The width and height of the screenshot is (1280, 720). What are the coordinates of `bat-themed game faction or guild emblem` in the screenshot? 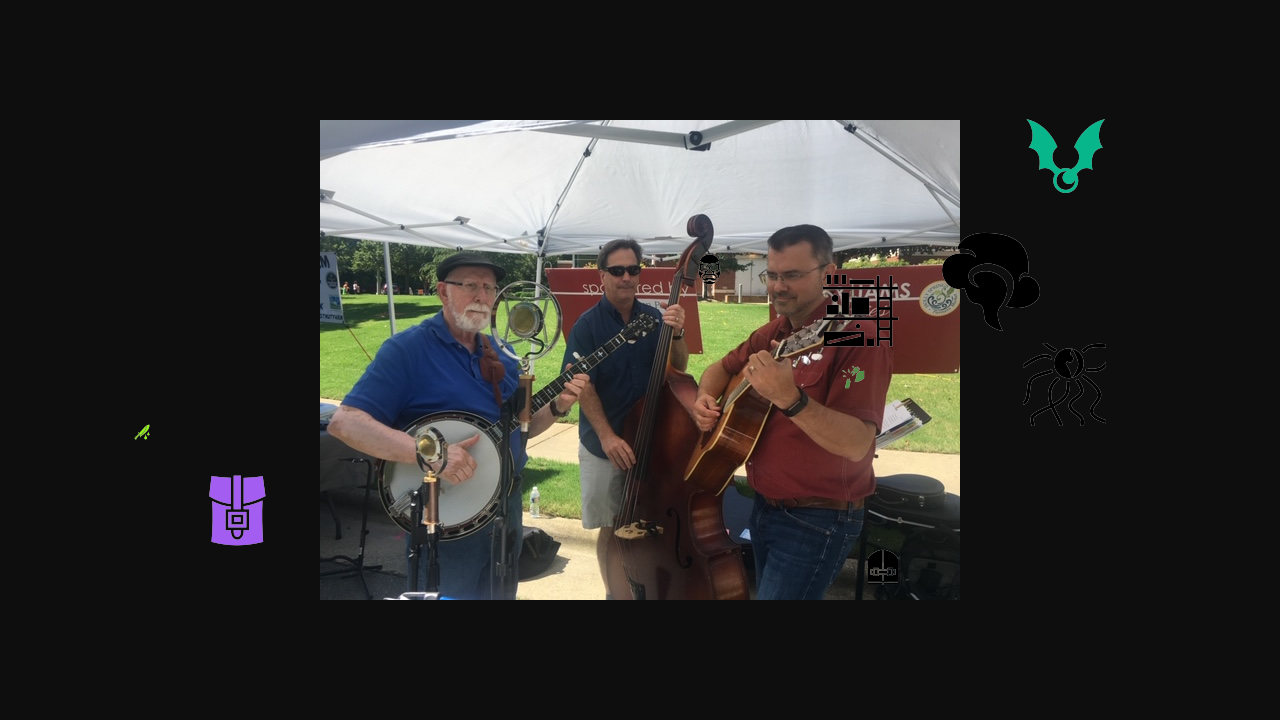 It's located at (1065, 156).